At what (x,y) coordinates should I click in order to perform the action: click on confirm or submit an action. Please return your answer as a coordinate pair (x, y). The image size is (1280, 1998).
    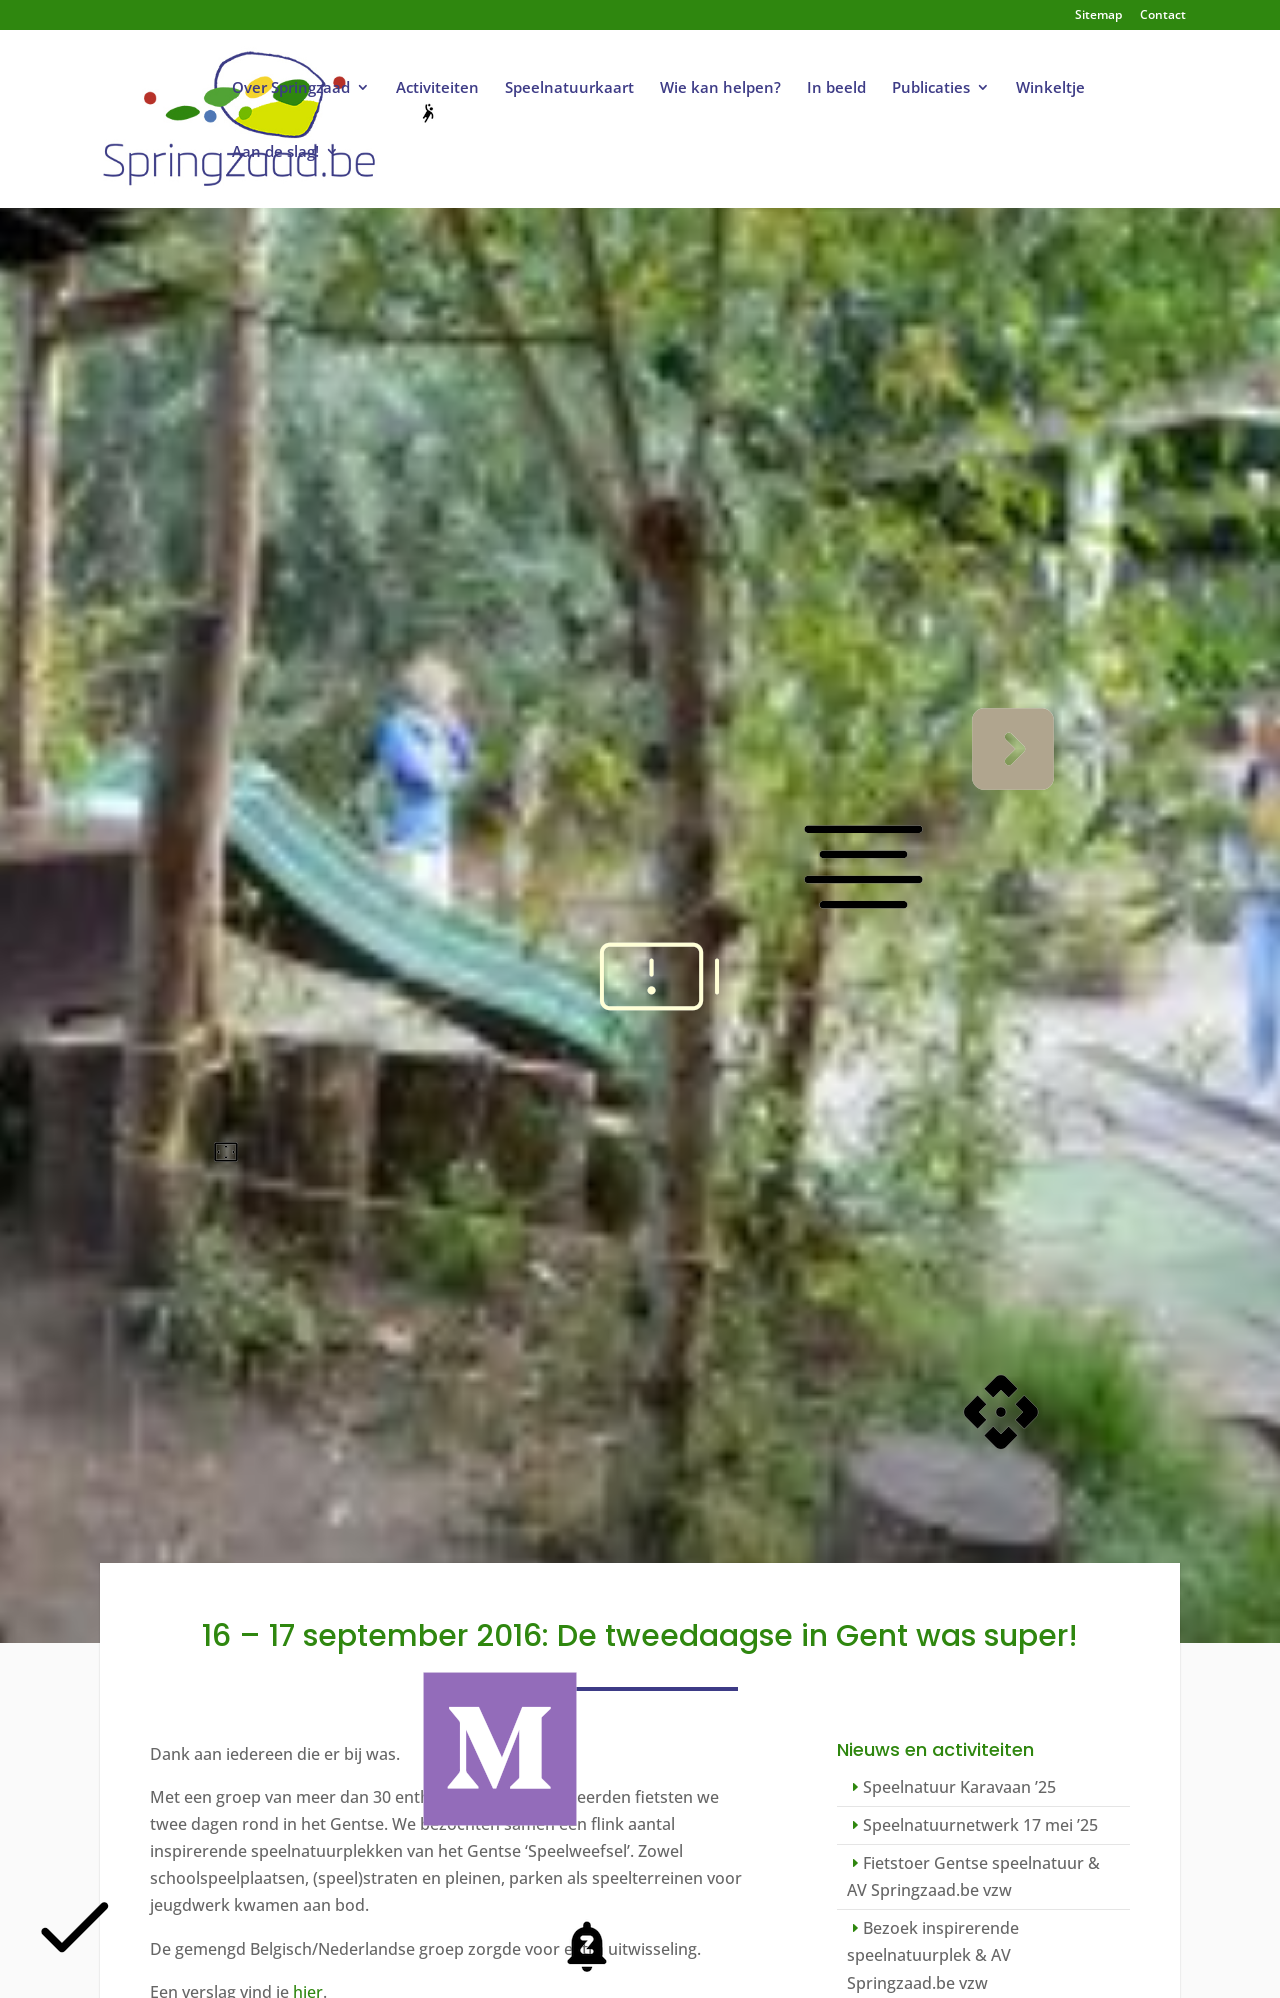
    Looking at the image, I should click on (74, 1926).